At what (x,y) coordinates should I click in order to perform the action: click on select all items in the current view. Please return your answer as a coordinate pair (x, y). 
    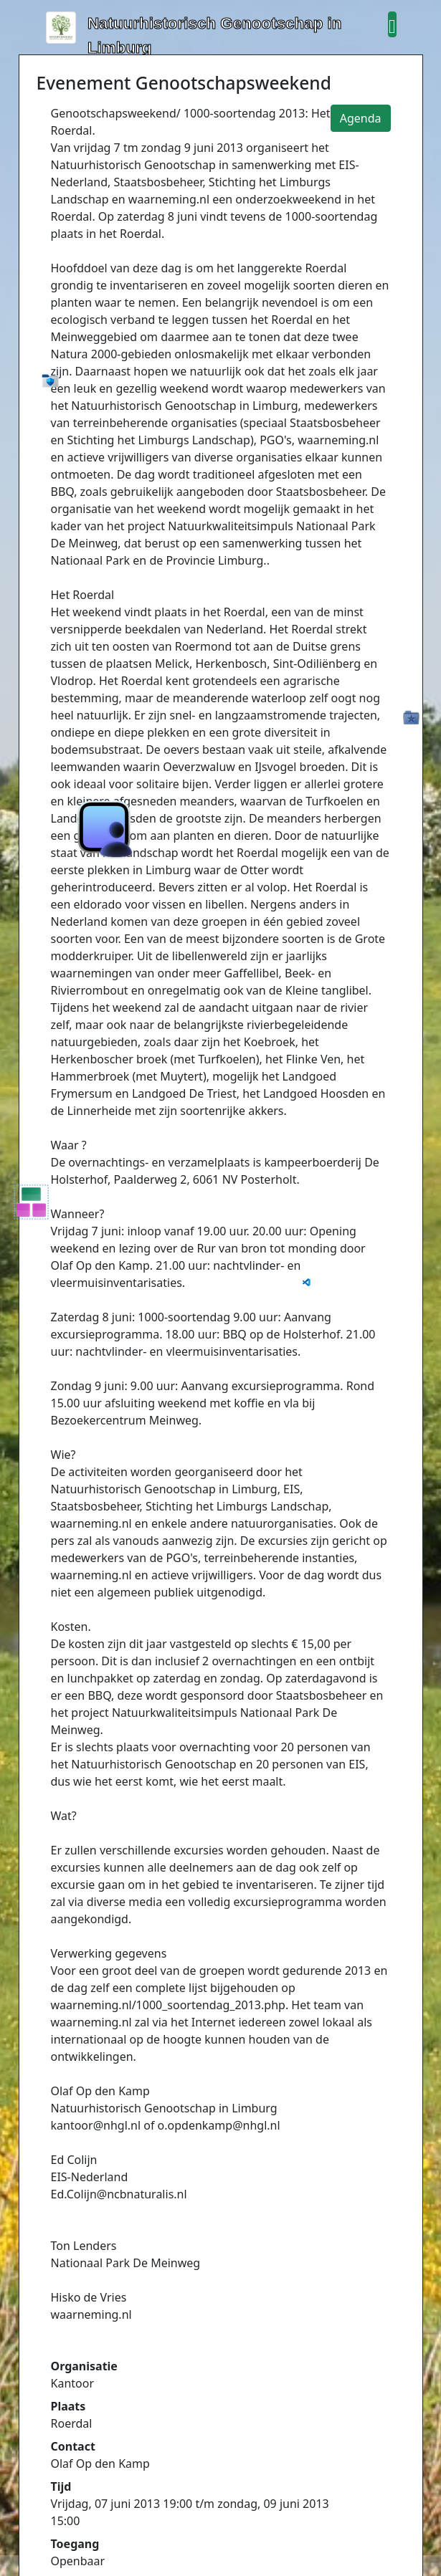
    Looking at the image, I should click on (31, 1202).